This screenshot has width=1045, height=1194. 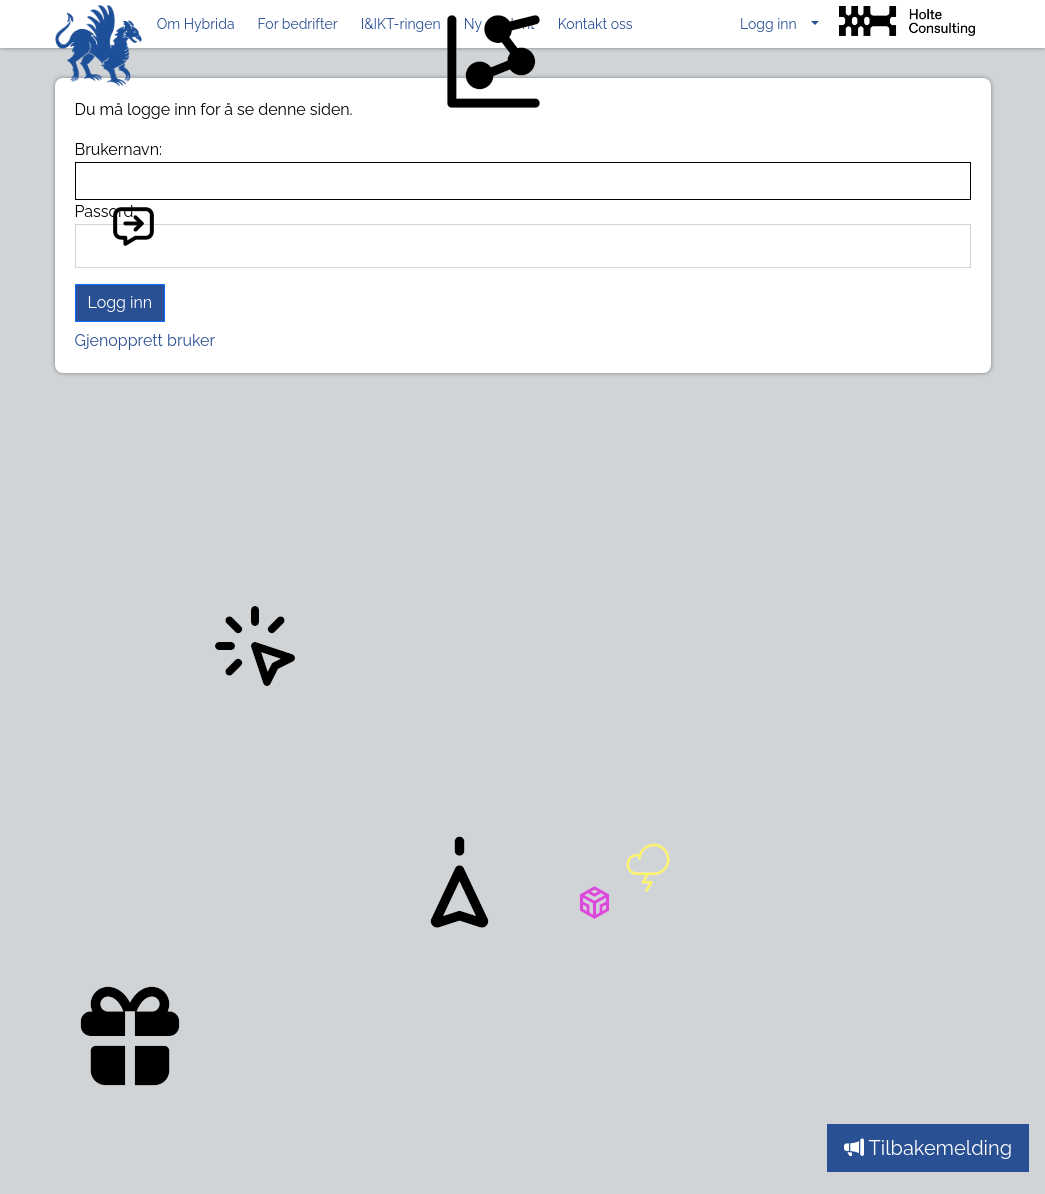 I want to click on view or redeem a gift, so click(x=130, y=1036).